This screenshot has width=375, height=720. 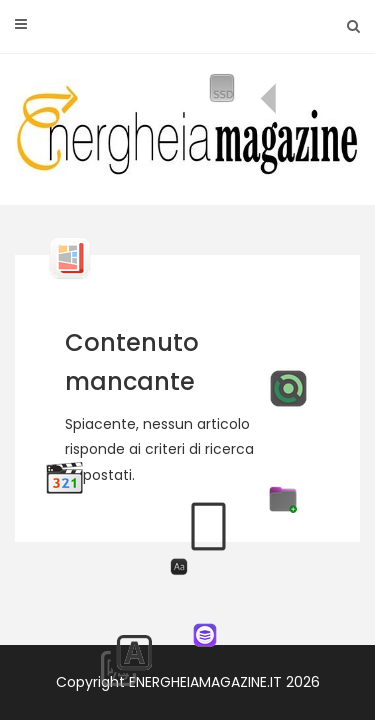 I want to click on open the void linux application, so click(x=288, y=388).